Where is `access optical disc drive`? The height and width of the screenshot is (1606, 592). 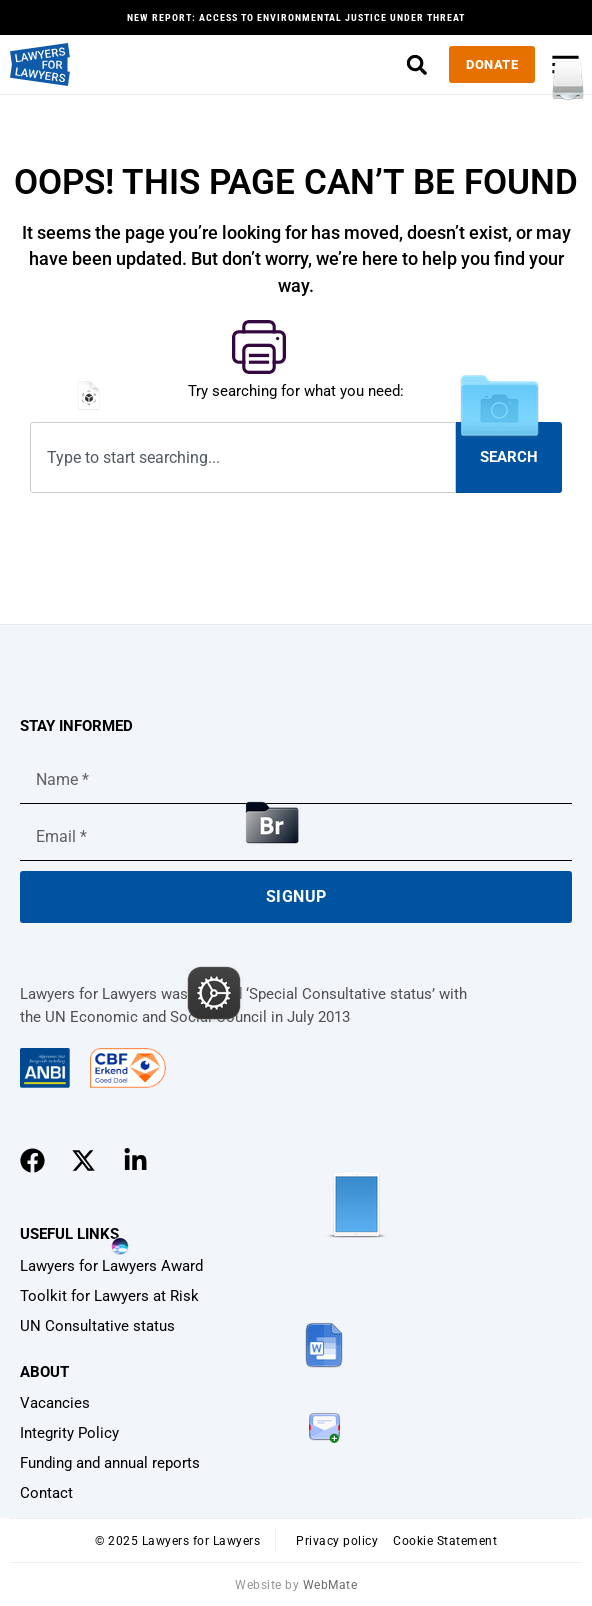 access optical disc drive is located at coordinates (567, 81).